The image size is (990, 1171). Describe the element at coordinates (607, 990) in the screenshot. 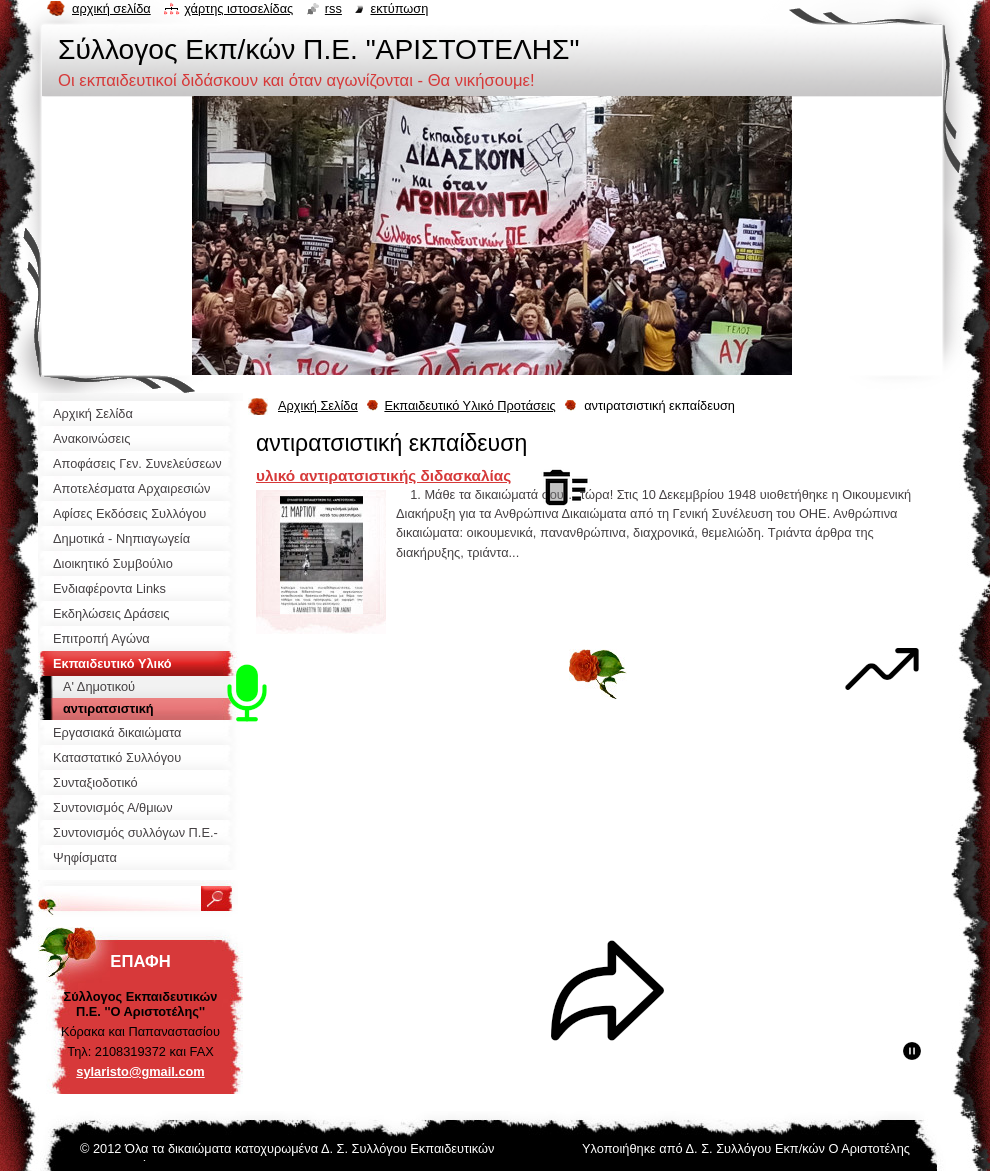

I see `share or forward content` at that location.